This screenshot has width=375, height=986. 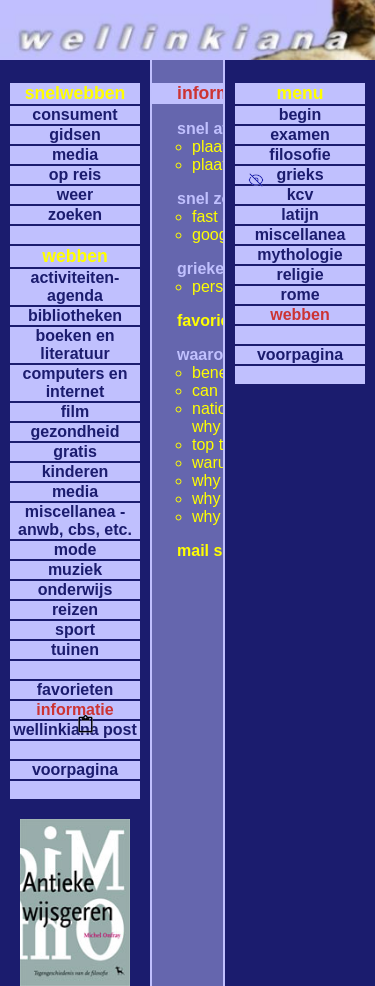 I want to click on hide password or sensitive content, so click(x=256, y=180).